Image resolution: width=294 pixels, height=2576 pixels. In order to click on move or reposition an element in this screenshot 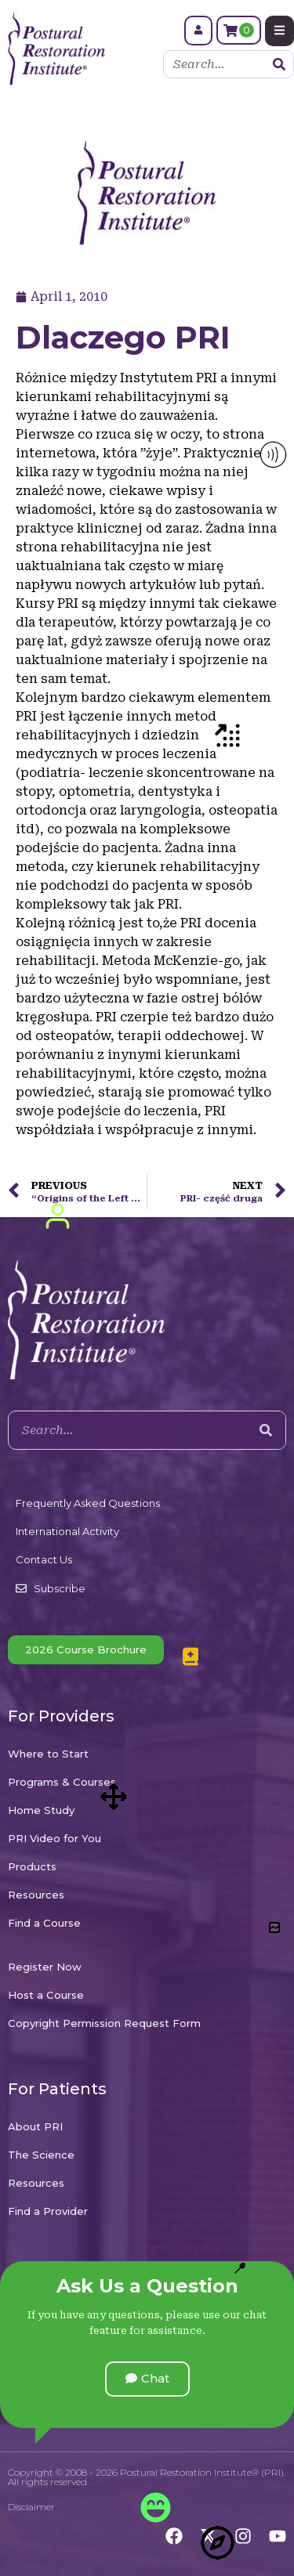, I will do `click(114, 1797)`.